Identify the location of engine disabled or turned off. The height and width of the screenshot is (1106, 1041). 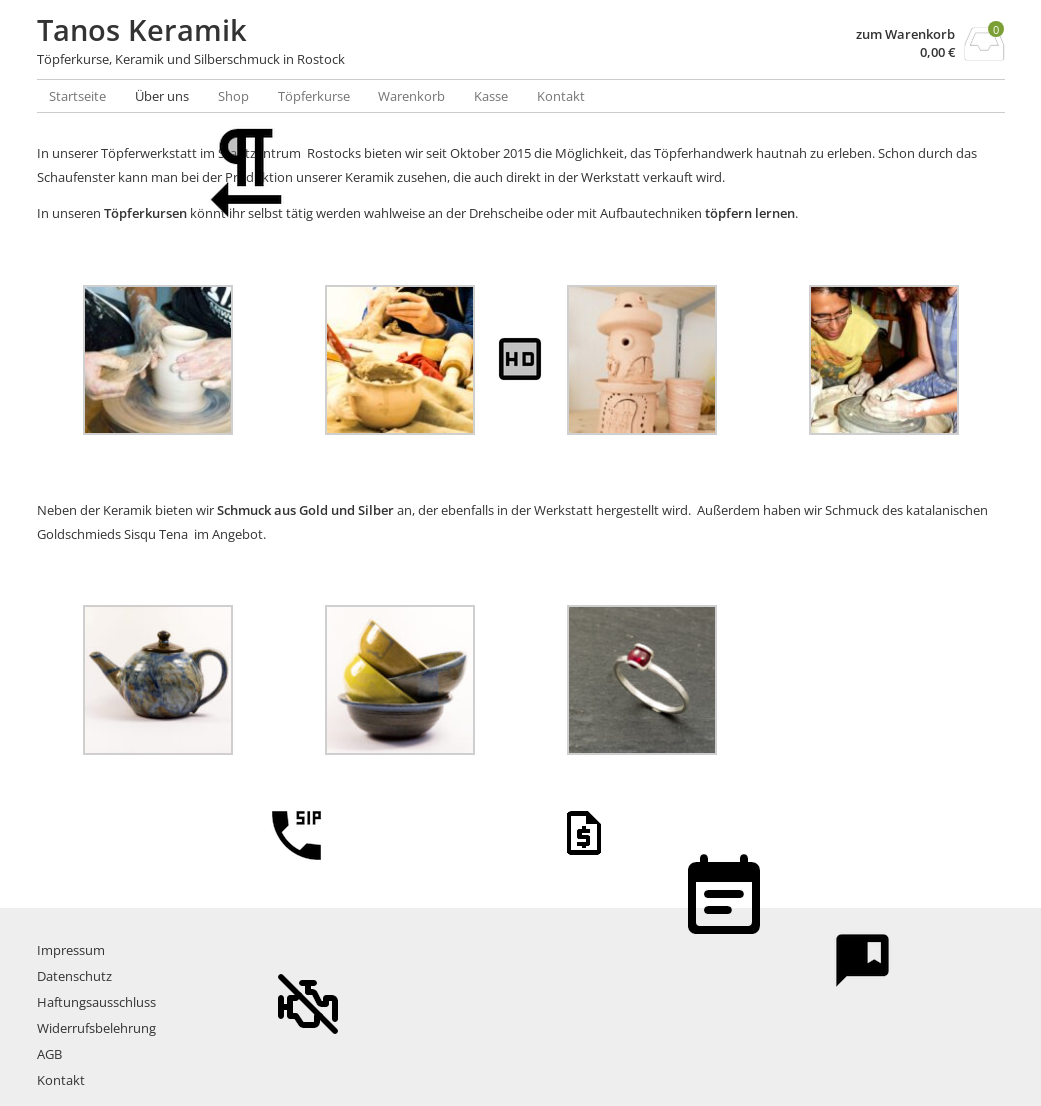
(308, 1004).